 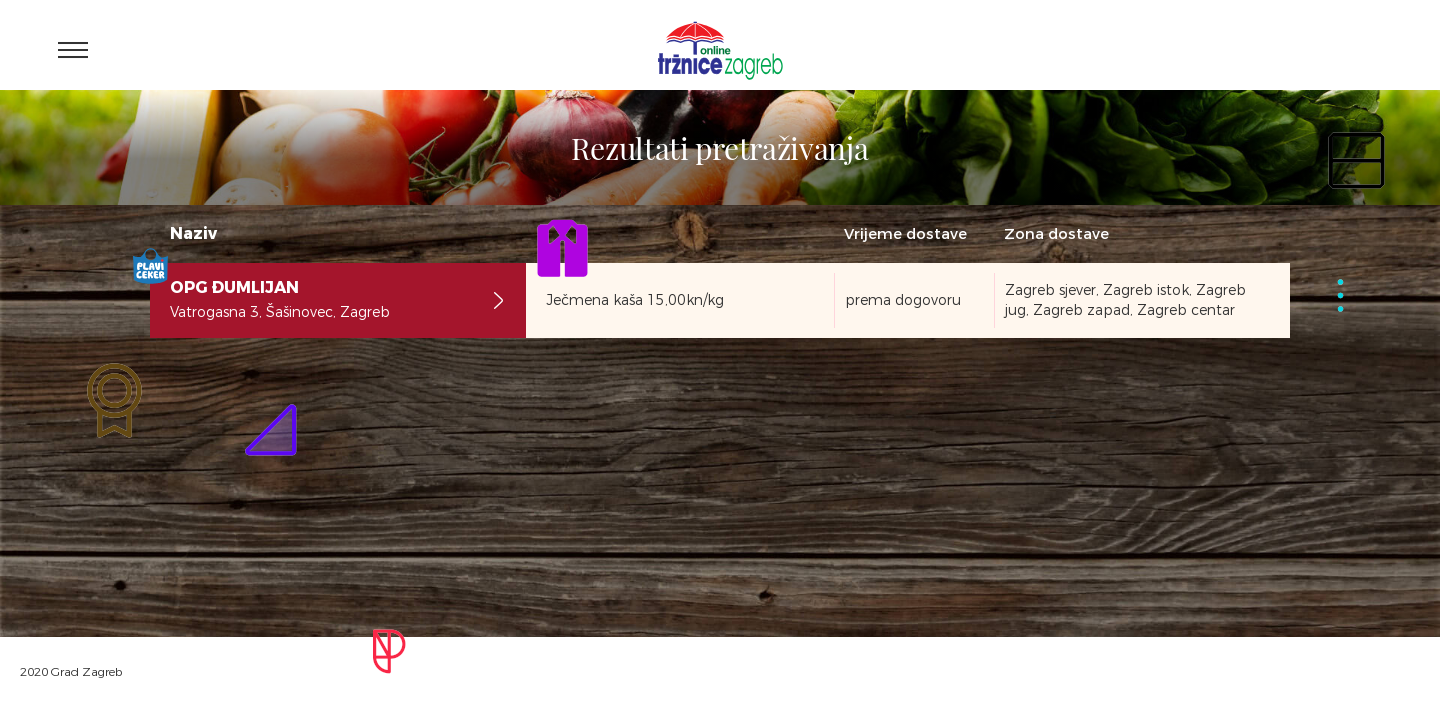 What do you see at coordinates (1354, 158) in the screenshot?
I see `split editor view horizontally` at bounding box center [1354, 158].